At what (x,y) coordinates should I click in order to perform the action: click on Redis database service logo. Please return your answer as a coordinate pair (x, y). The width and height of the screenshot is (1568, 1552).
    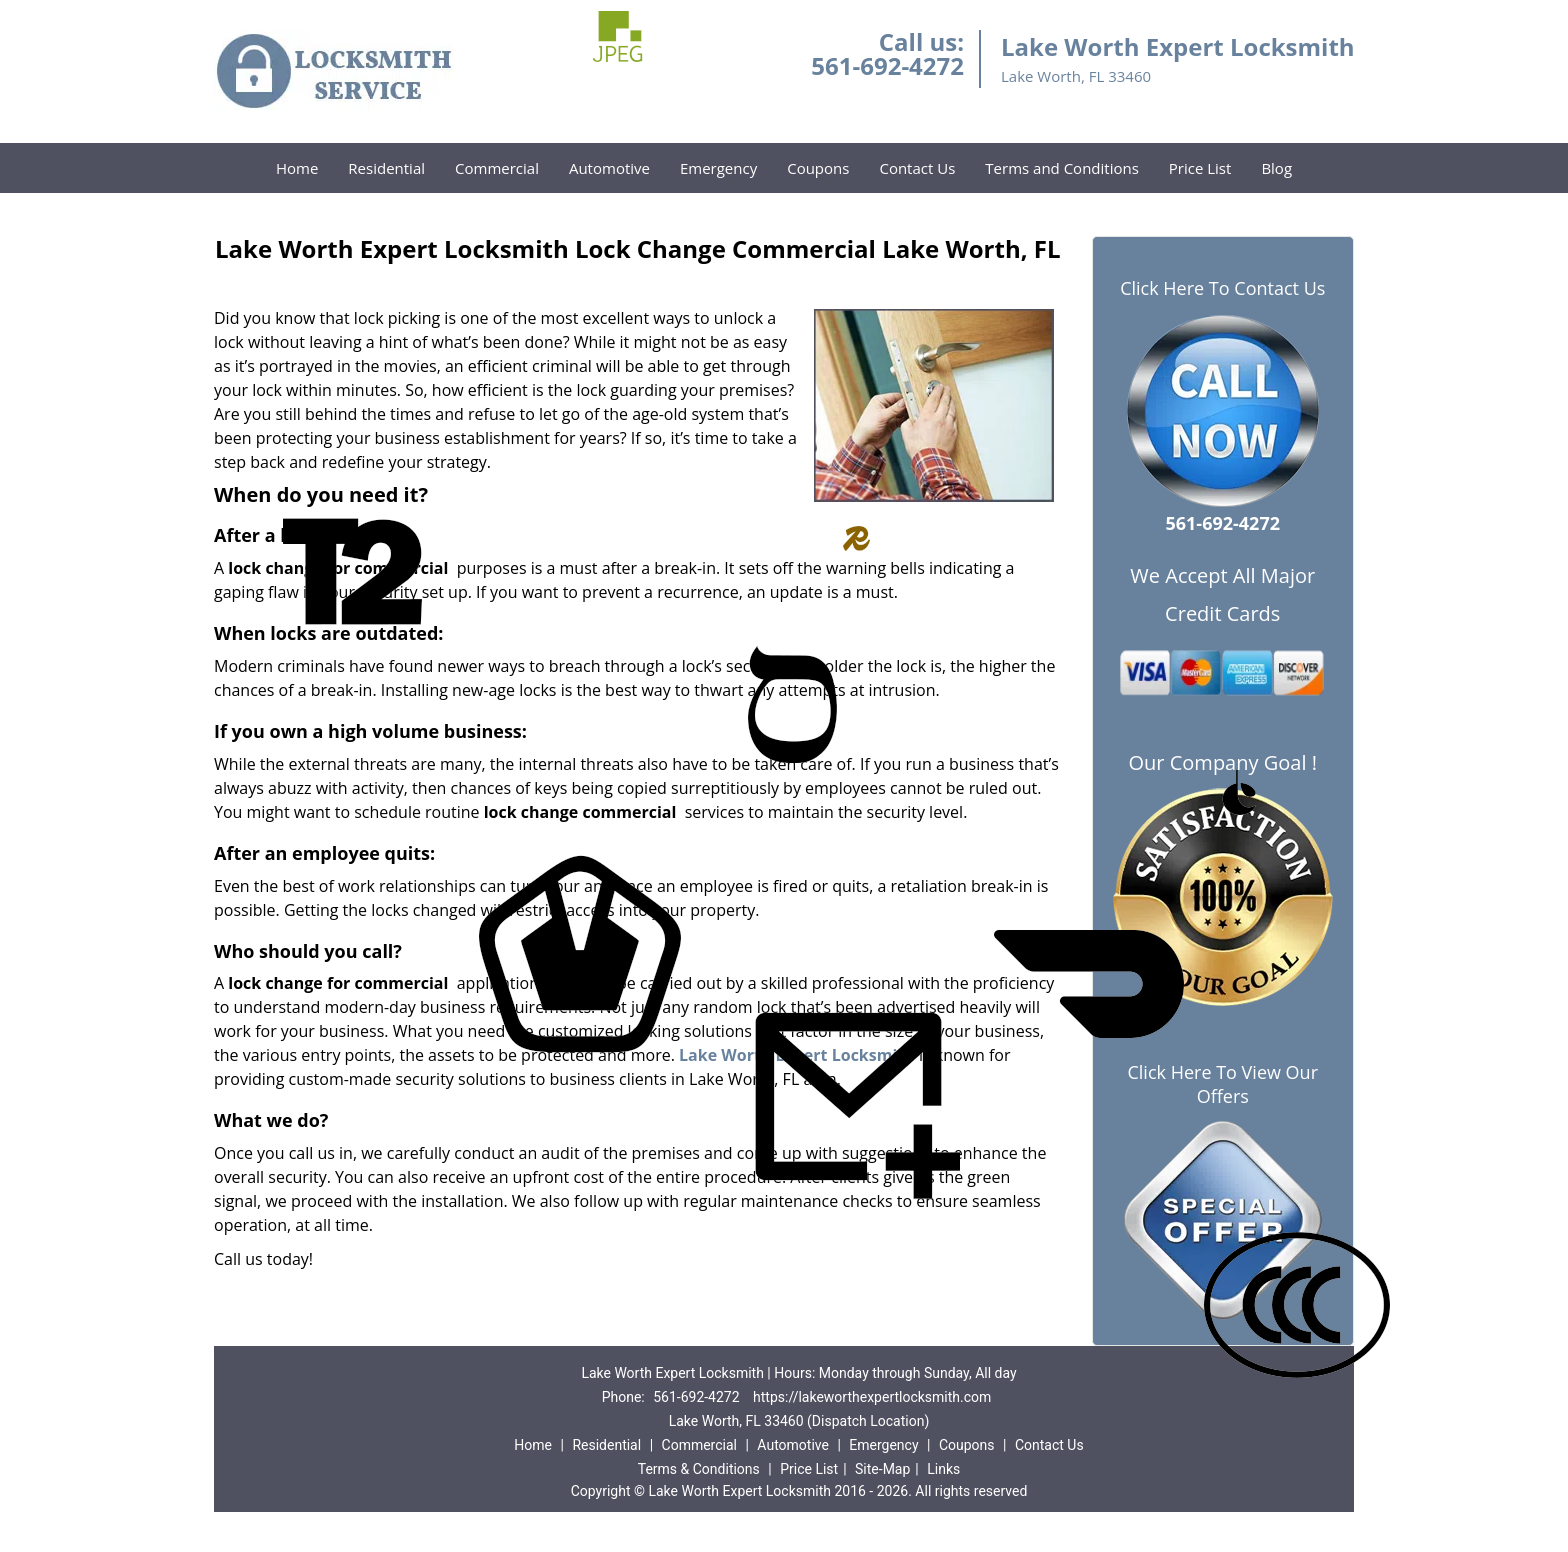
    Looking at the image, I should click on (856, 538).